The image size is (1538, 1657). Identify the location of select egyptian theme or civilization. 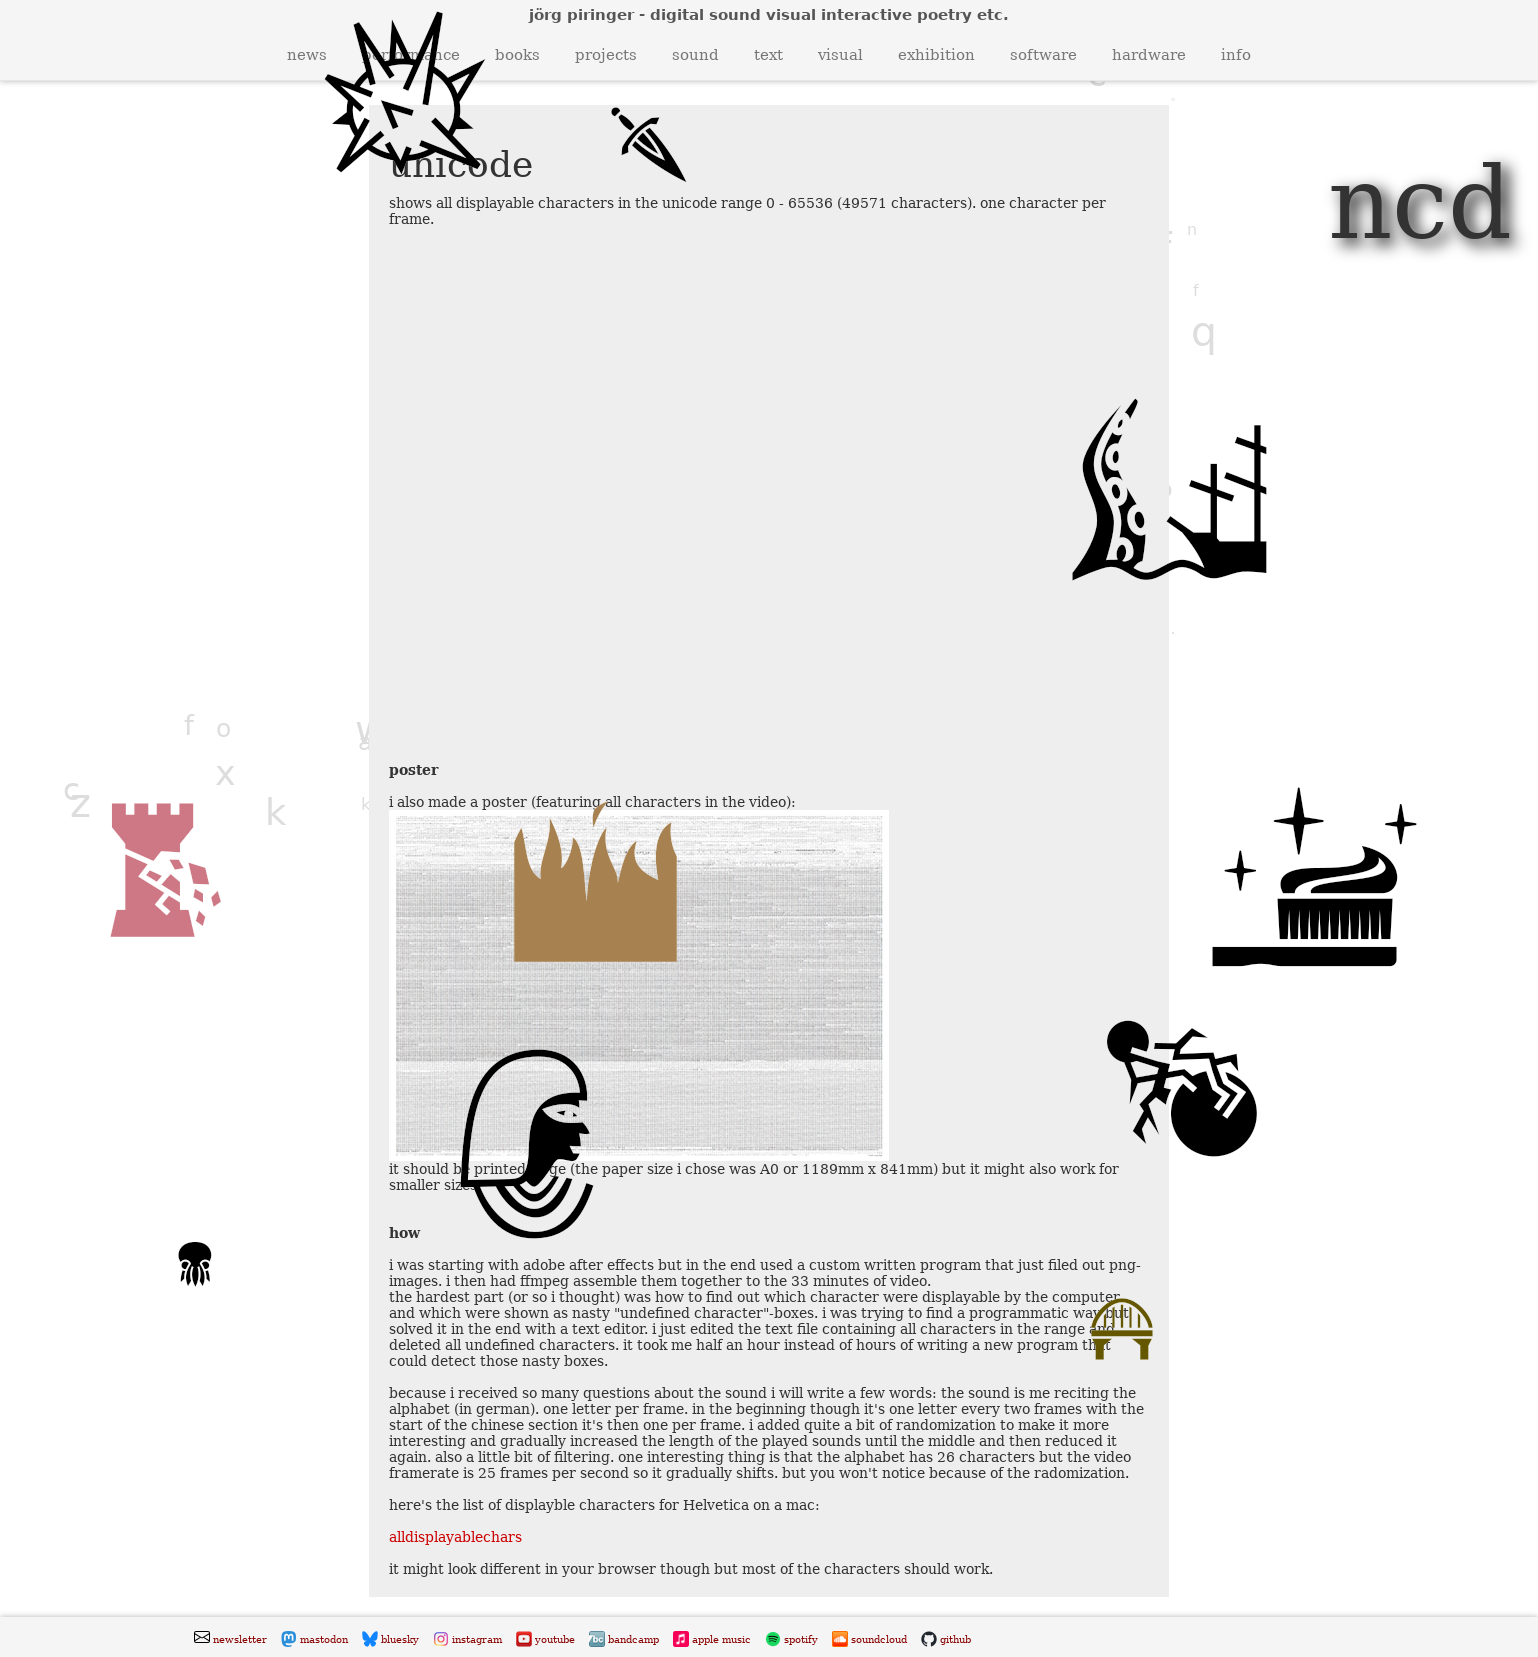
(527, 1144).